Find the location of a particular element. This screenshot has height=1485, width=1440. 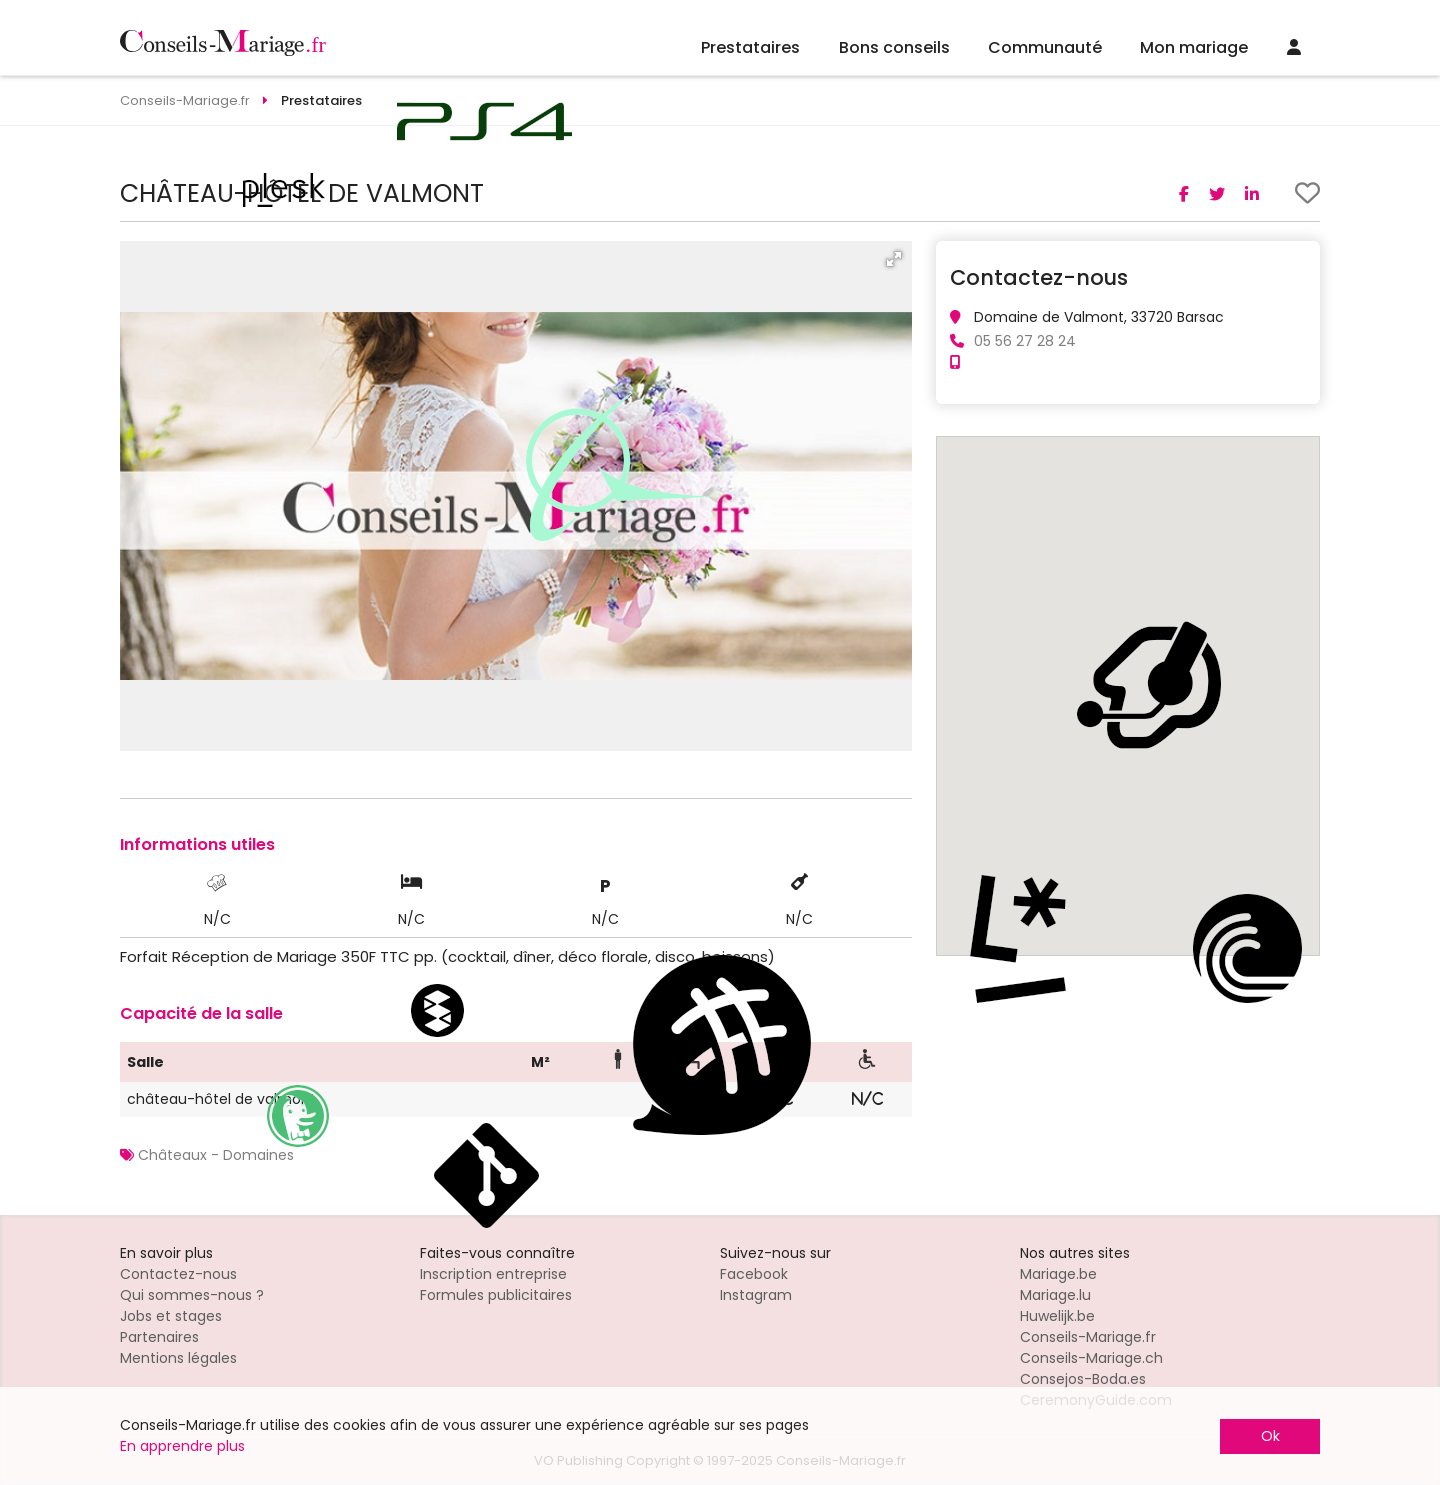

visit the CodeNewbie community website is located at coordinates (722, 1045).